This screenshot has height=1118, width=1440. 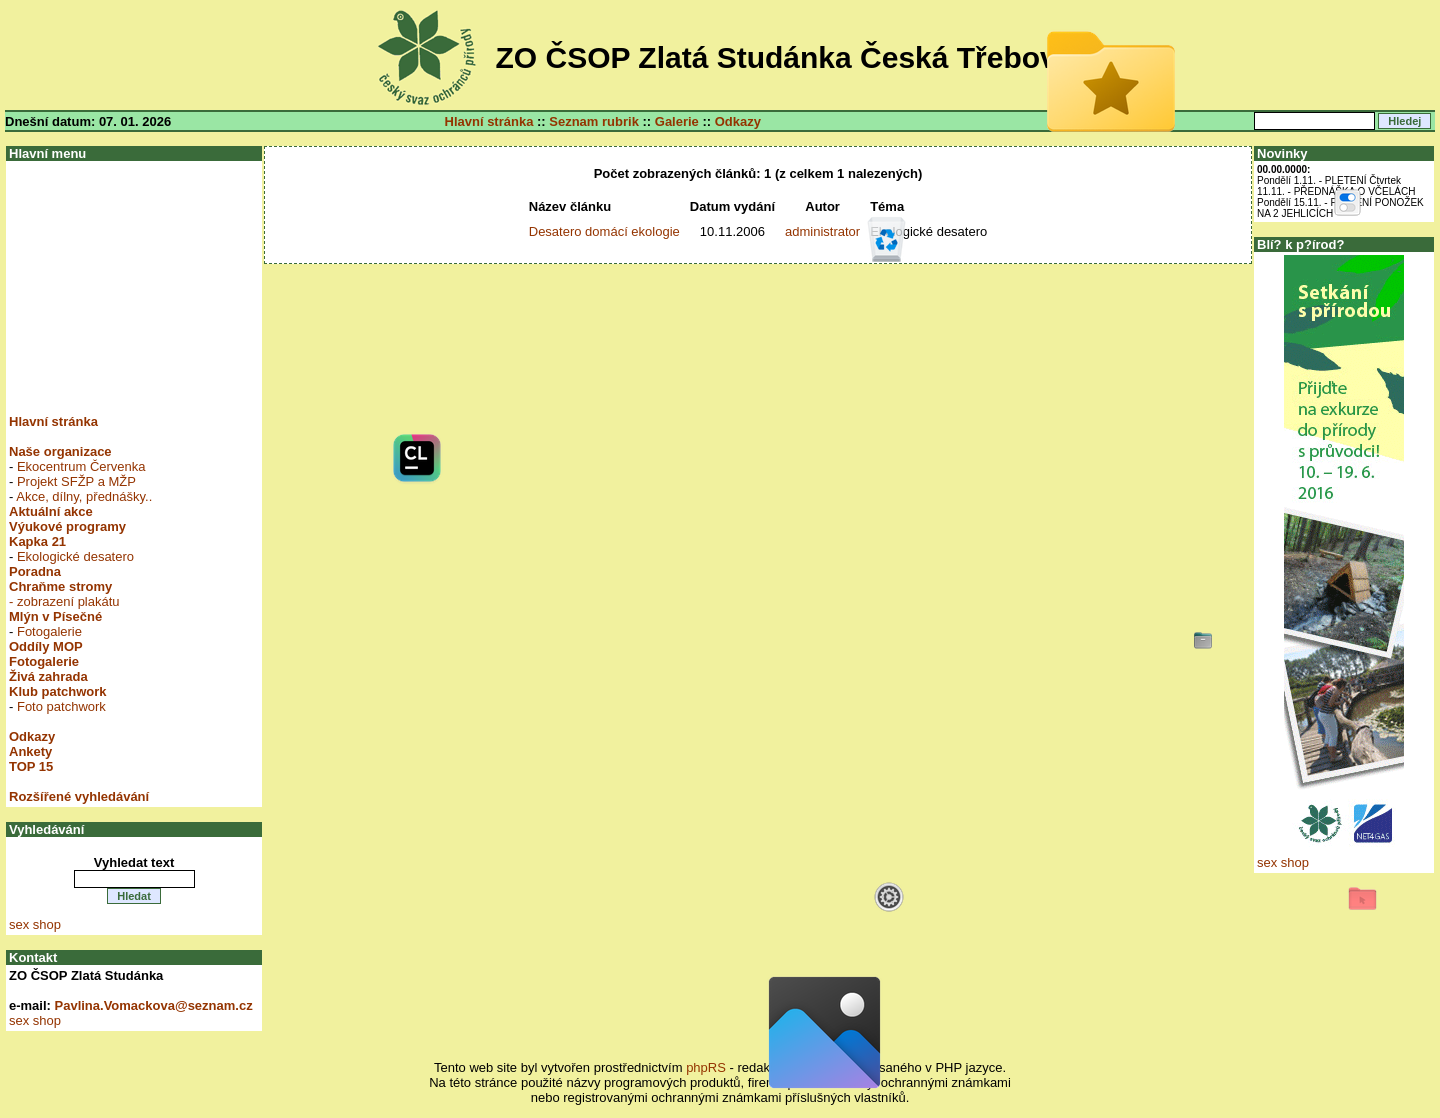 What do you see at coordinates (1111, 85) in the screenshot?
I see `open your favorites folder` at bounding box center [1111, 85].